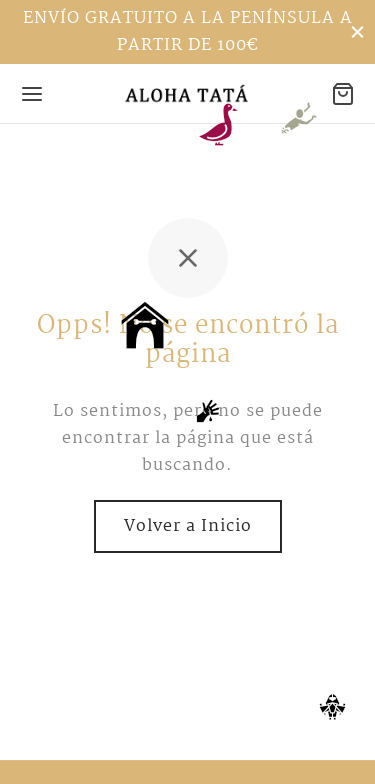  I want to click on indicates a crawling or stealth movement mode, so click(299, 118).